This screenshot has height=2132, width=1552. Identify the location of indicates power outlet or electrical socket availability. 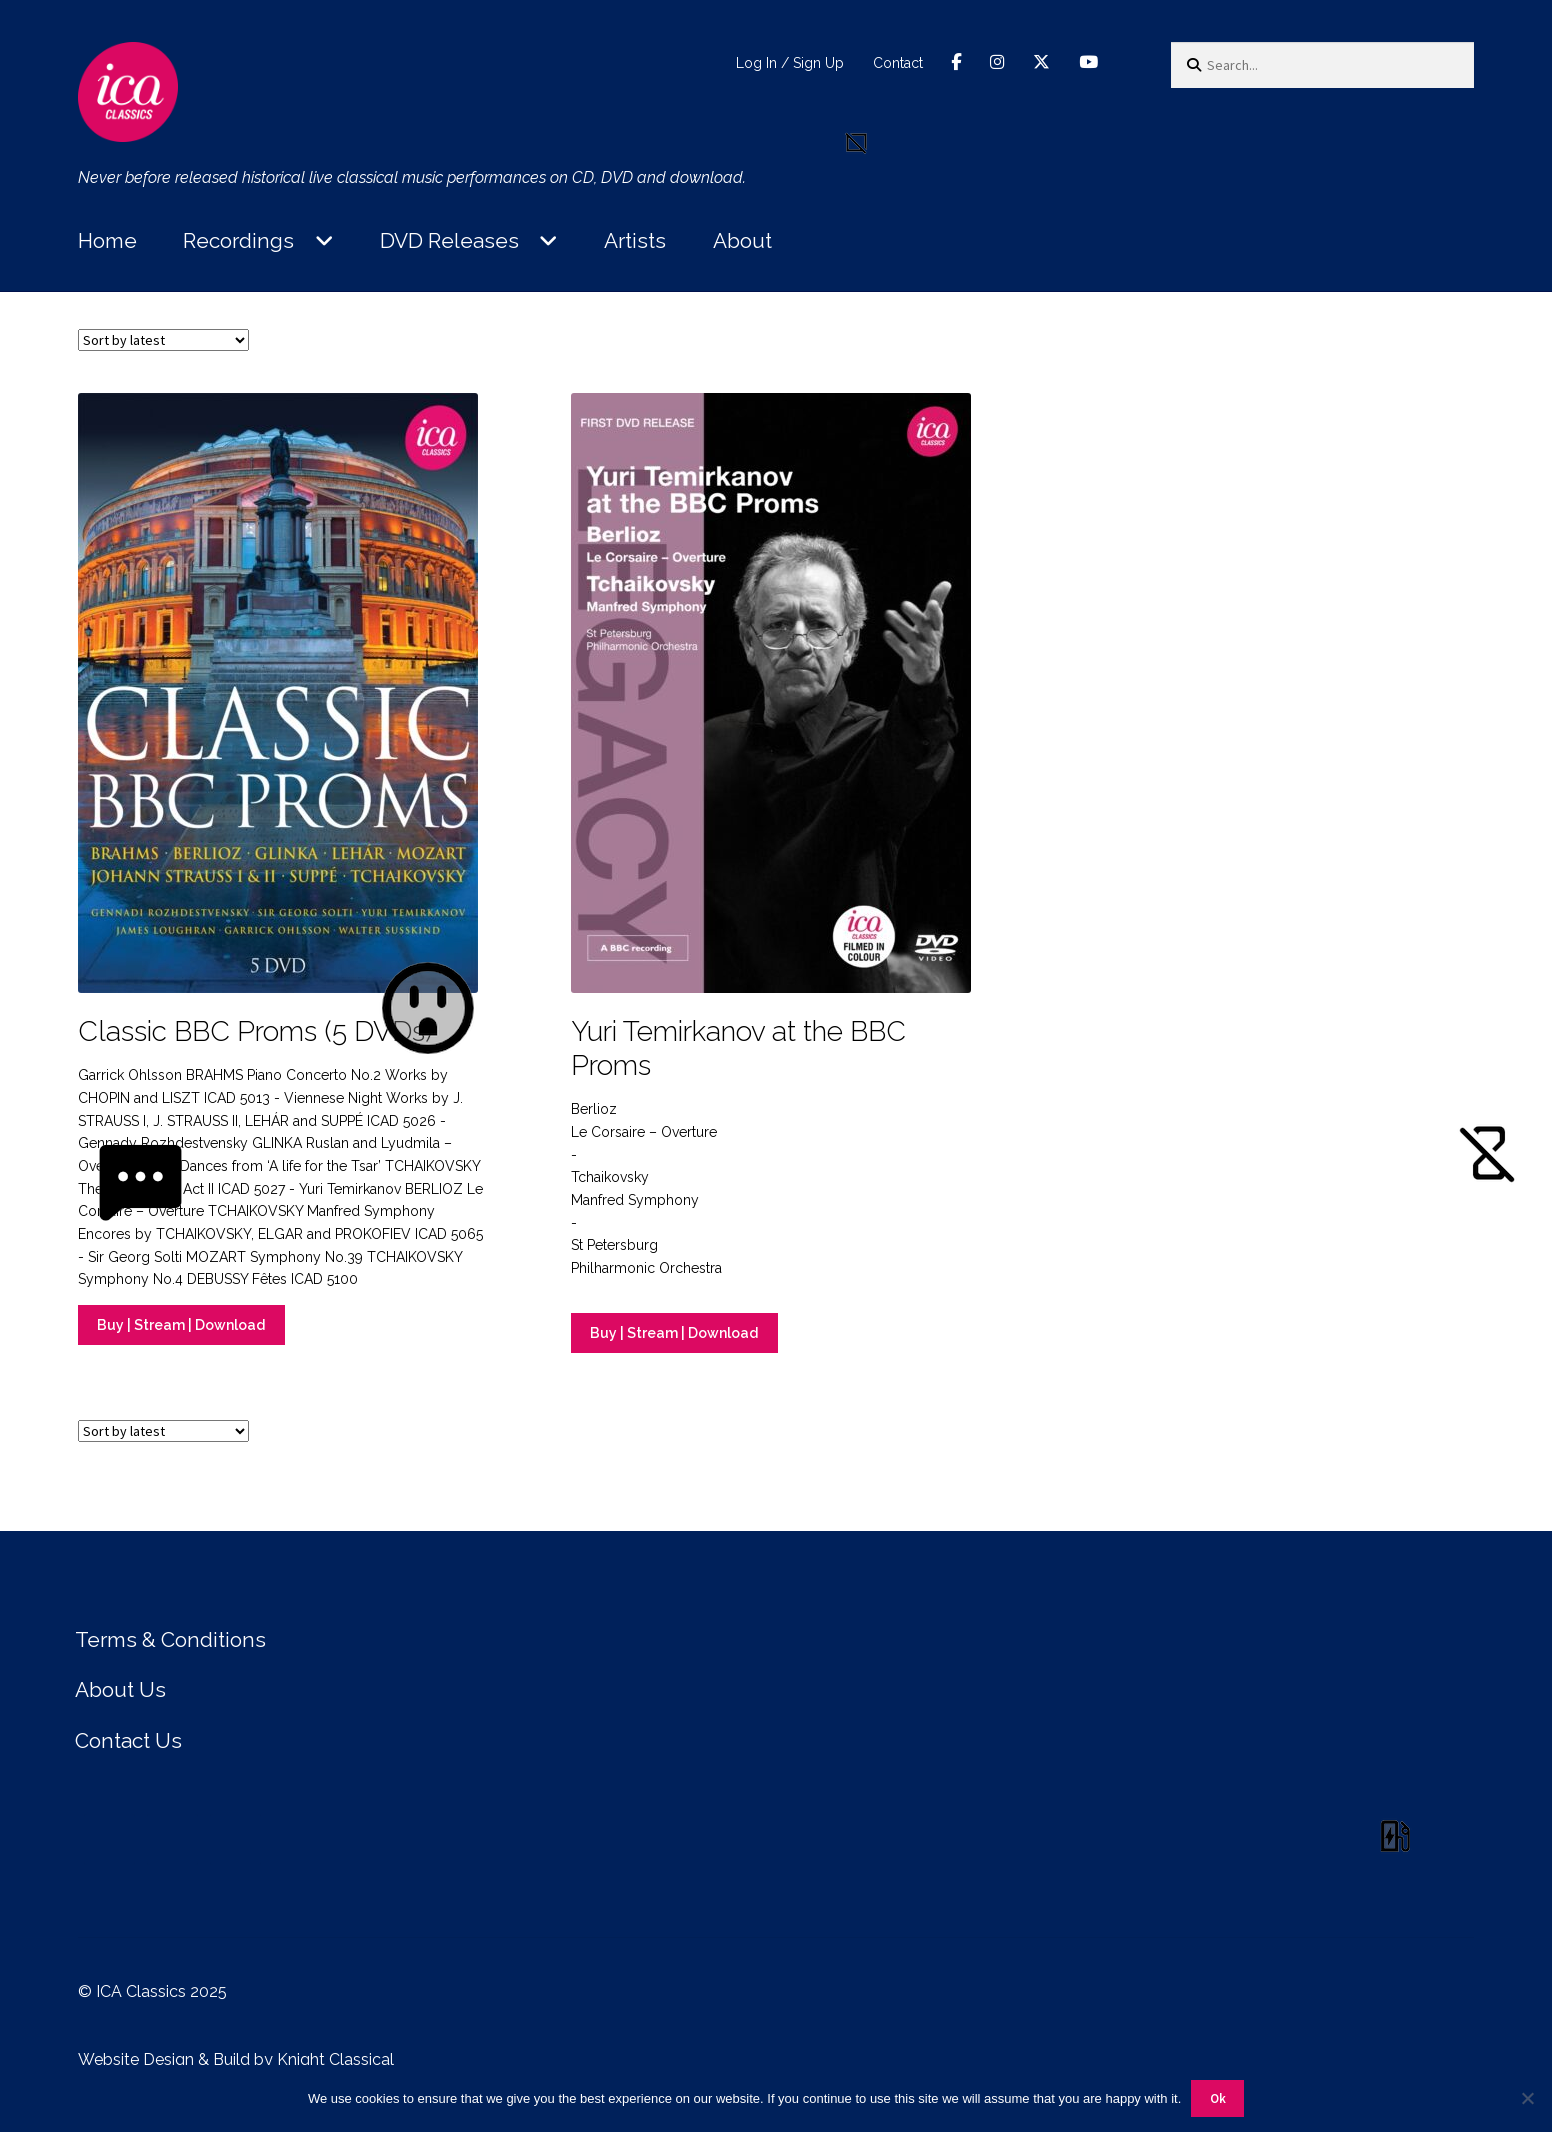
(428, 1008).